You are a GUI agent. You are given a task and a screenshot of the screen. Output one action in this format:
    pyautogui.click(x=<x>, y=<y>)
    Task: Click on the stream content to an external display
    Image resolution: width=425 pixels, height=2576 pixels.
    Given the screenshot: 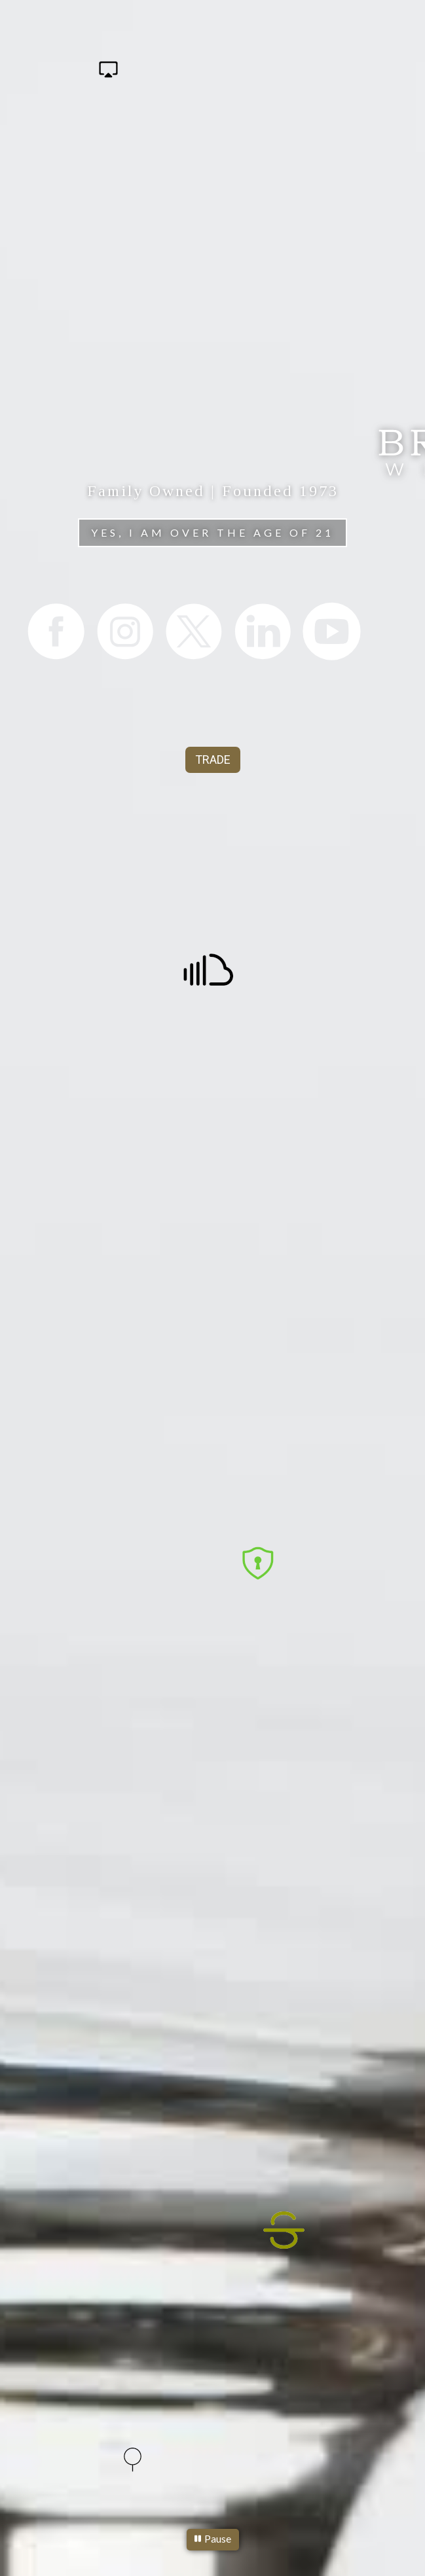 What is the action you would take?
    pyautogui.click(x=108, y=69)
    